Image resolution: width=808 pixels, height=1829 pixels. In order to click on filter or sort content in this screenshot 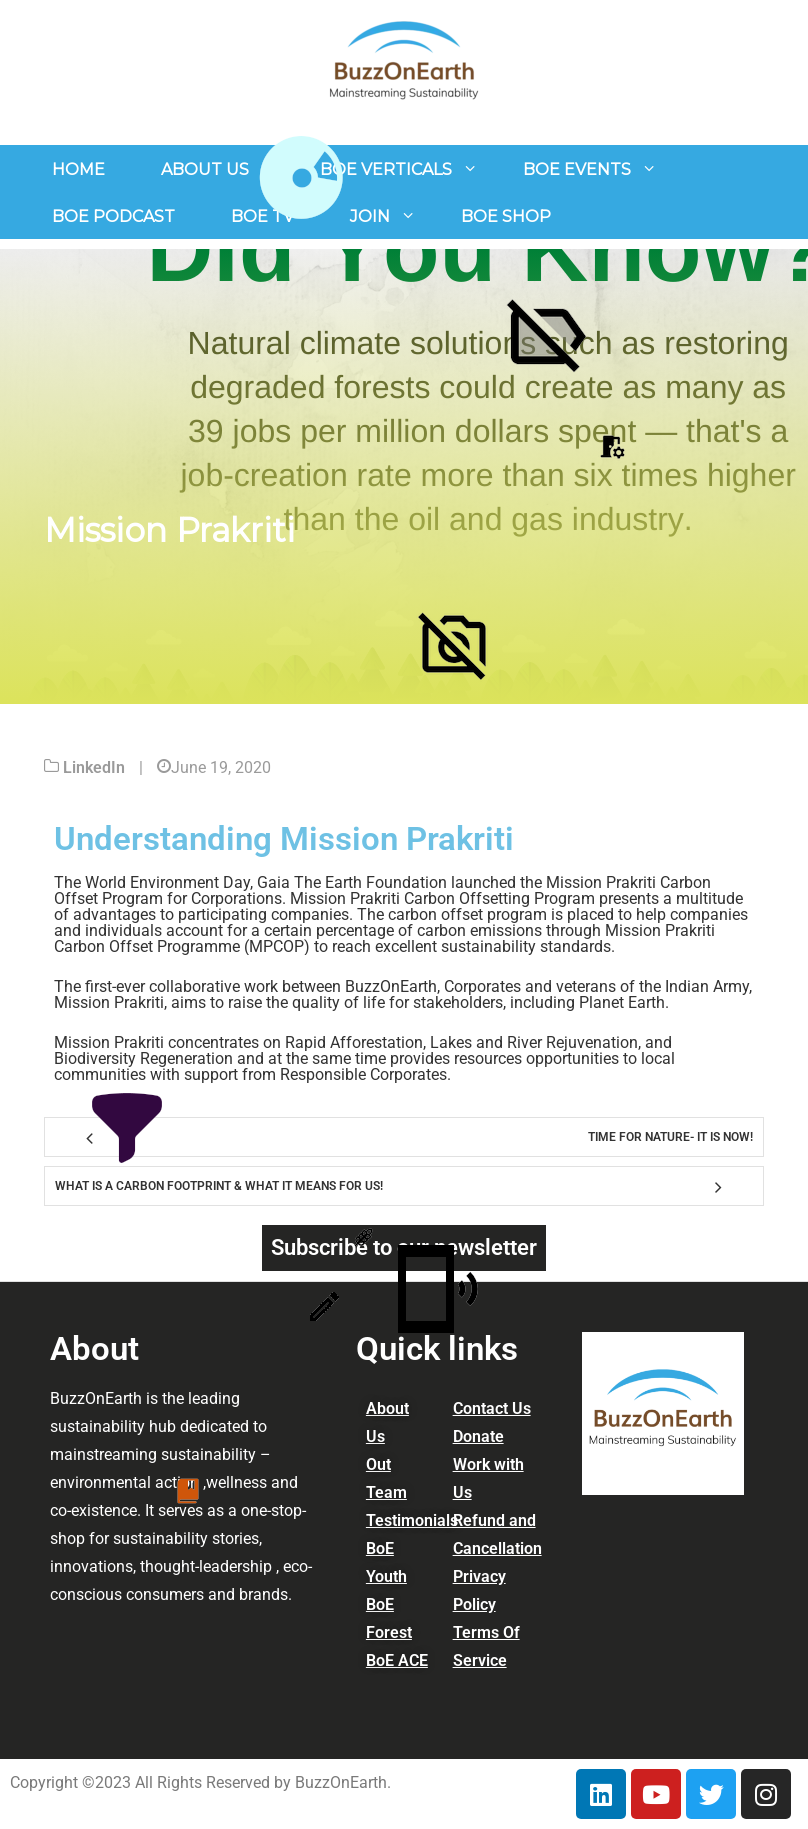, I will do `click(127, 1128)`.